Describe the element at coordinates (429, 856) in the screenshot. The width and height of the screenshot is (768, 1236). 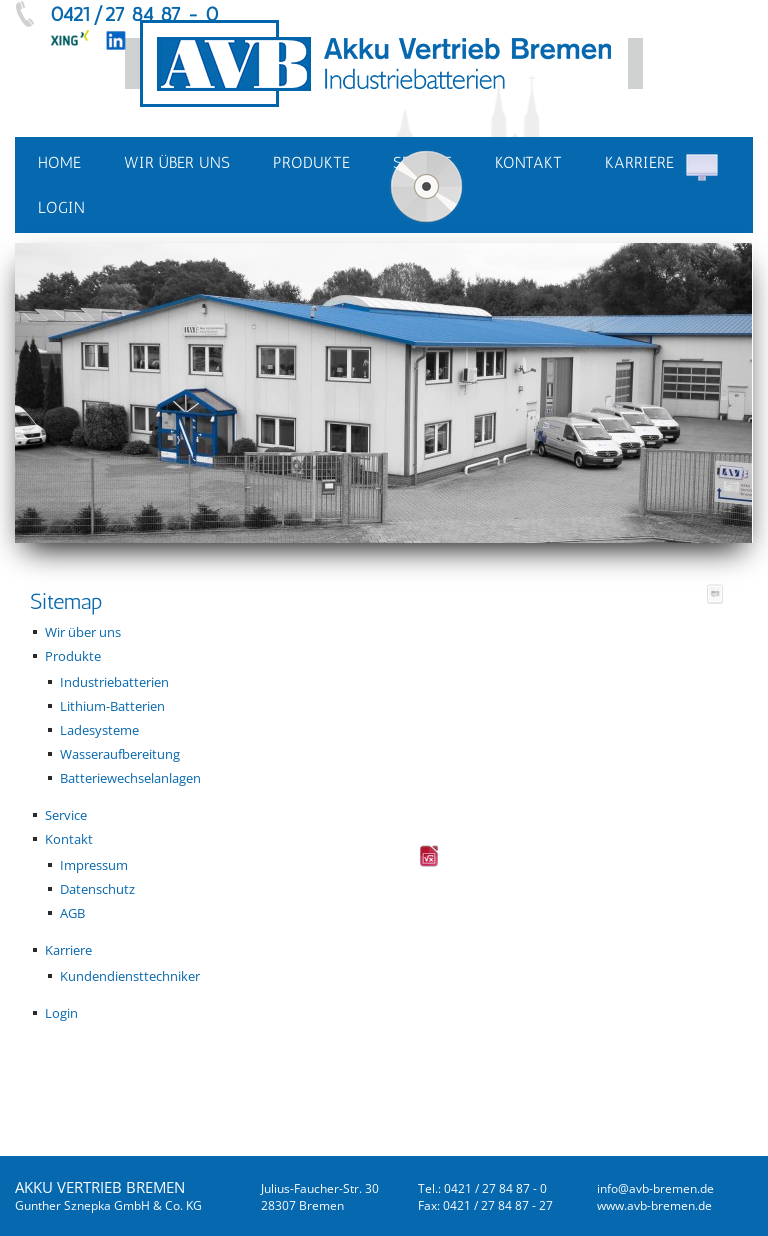
I see `open libreoffice math equation editor` at that location.